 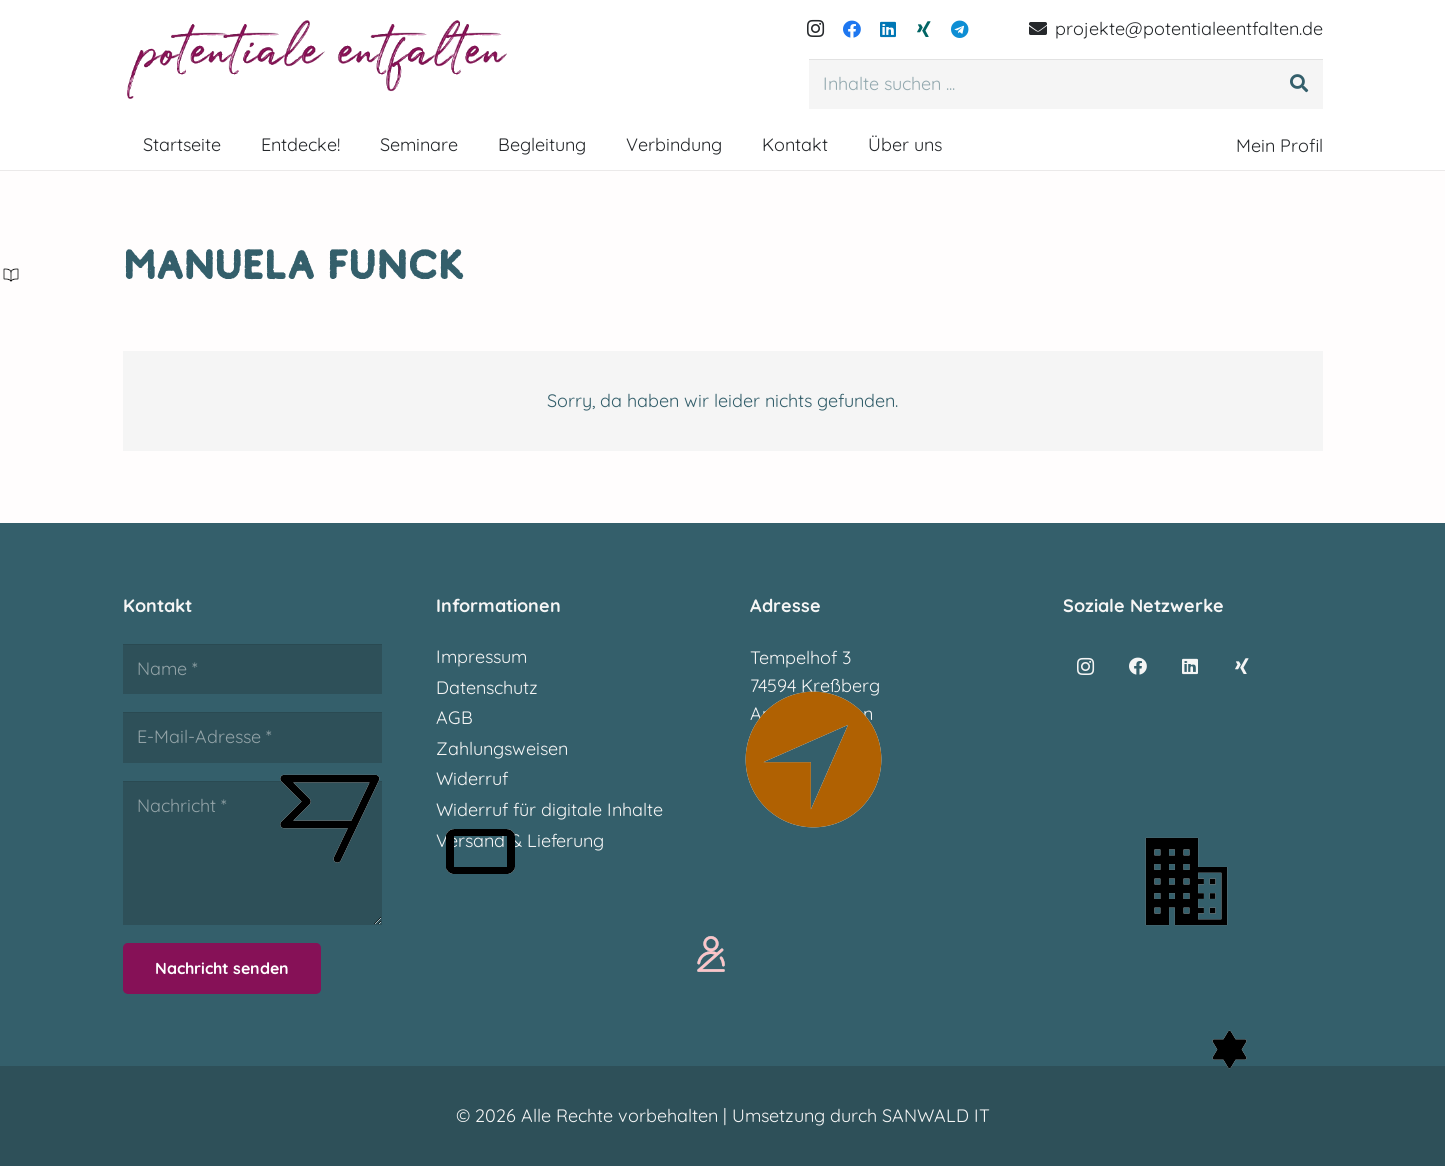 I want to click on indicates jewish or hebrew content, so click(x=1229, y=1049).